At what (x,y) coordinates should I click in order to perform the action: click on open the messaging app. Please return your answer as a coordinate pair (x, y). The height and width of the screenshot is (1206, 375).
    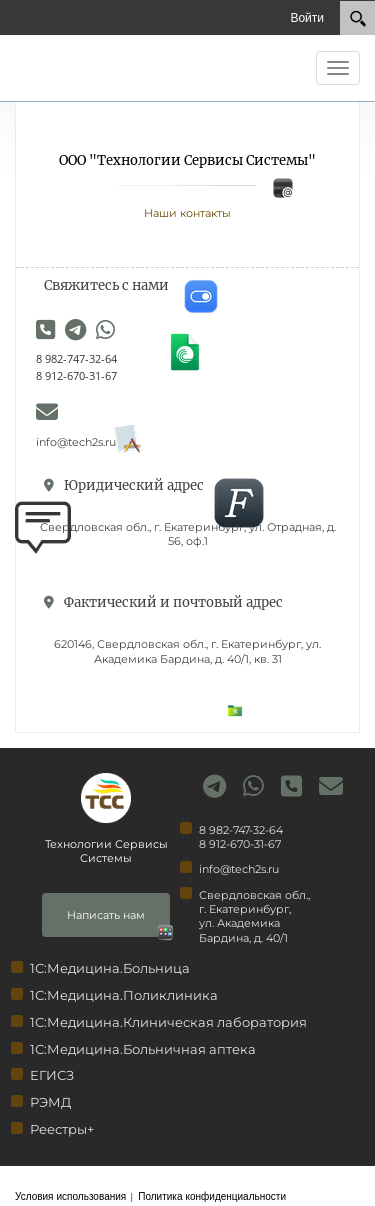
    Looking at the image, I should click on (43, 526).